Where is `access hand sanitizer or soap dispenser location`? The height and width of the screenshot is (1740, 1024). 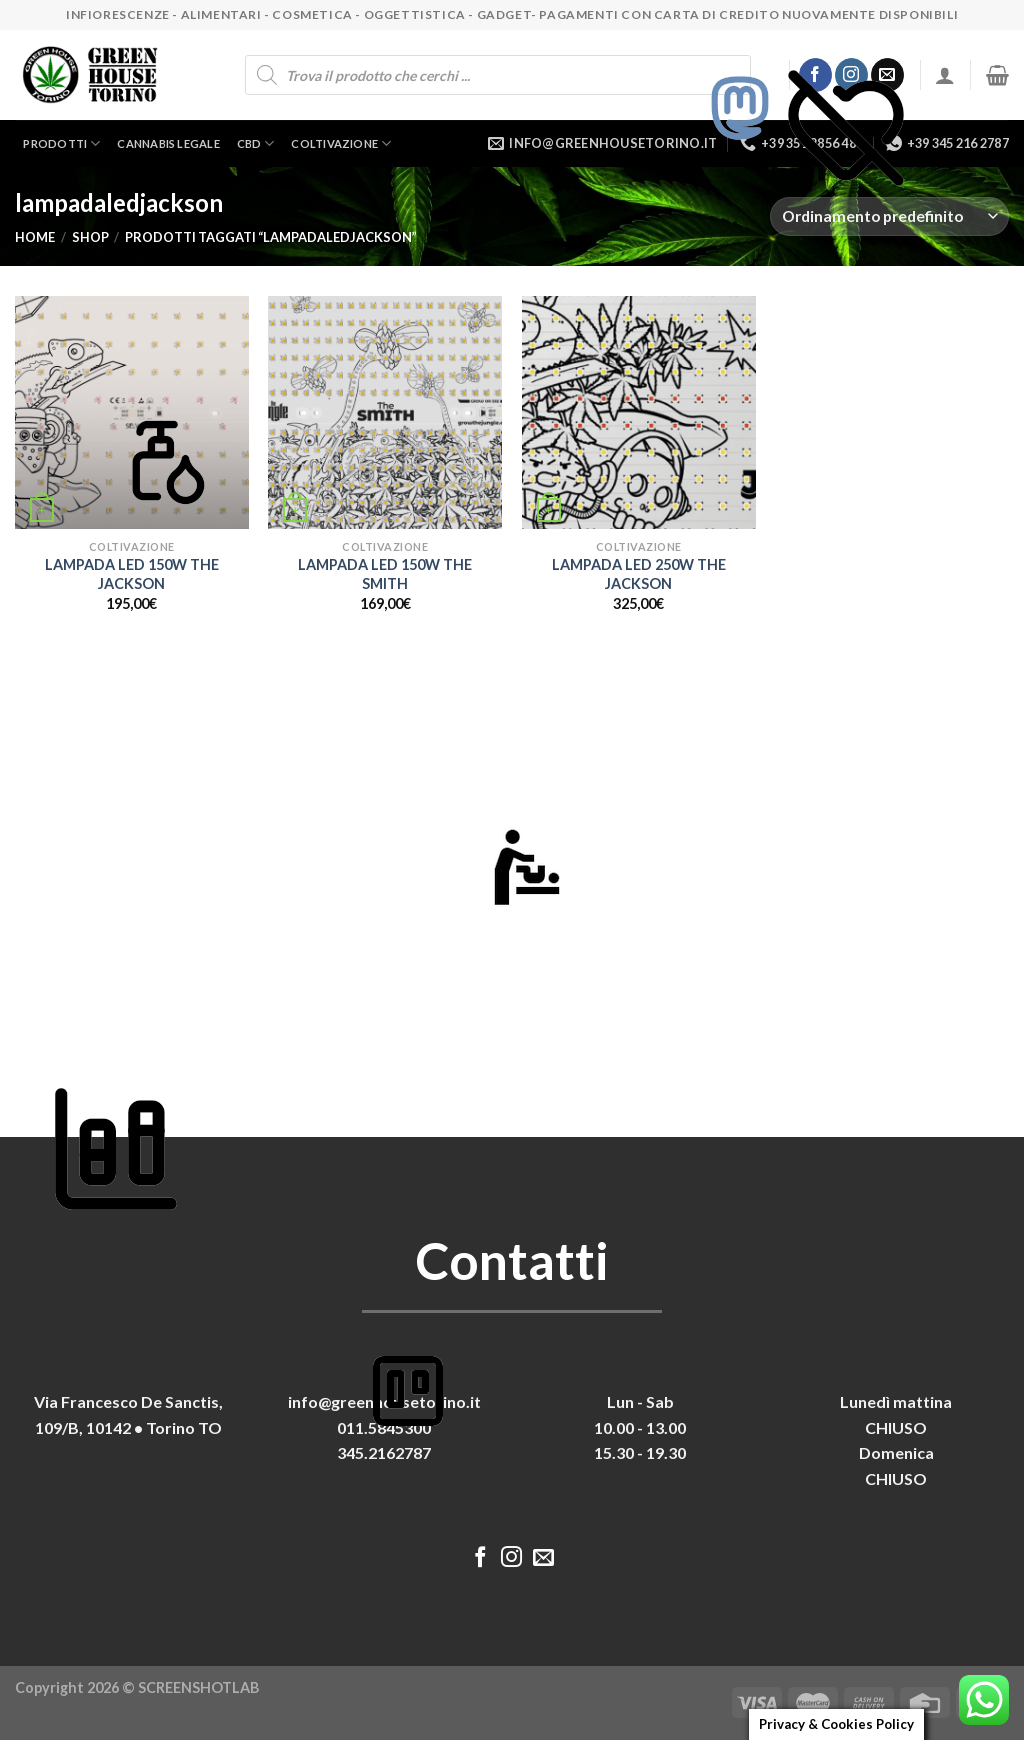
access hand sanitizer or soap dispenser location is located at coordinates (166, 462).